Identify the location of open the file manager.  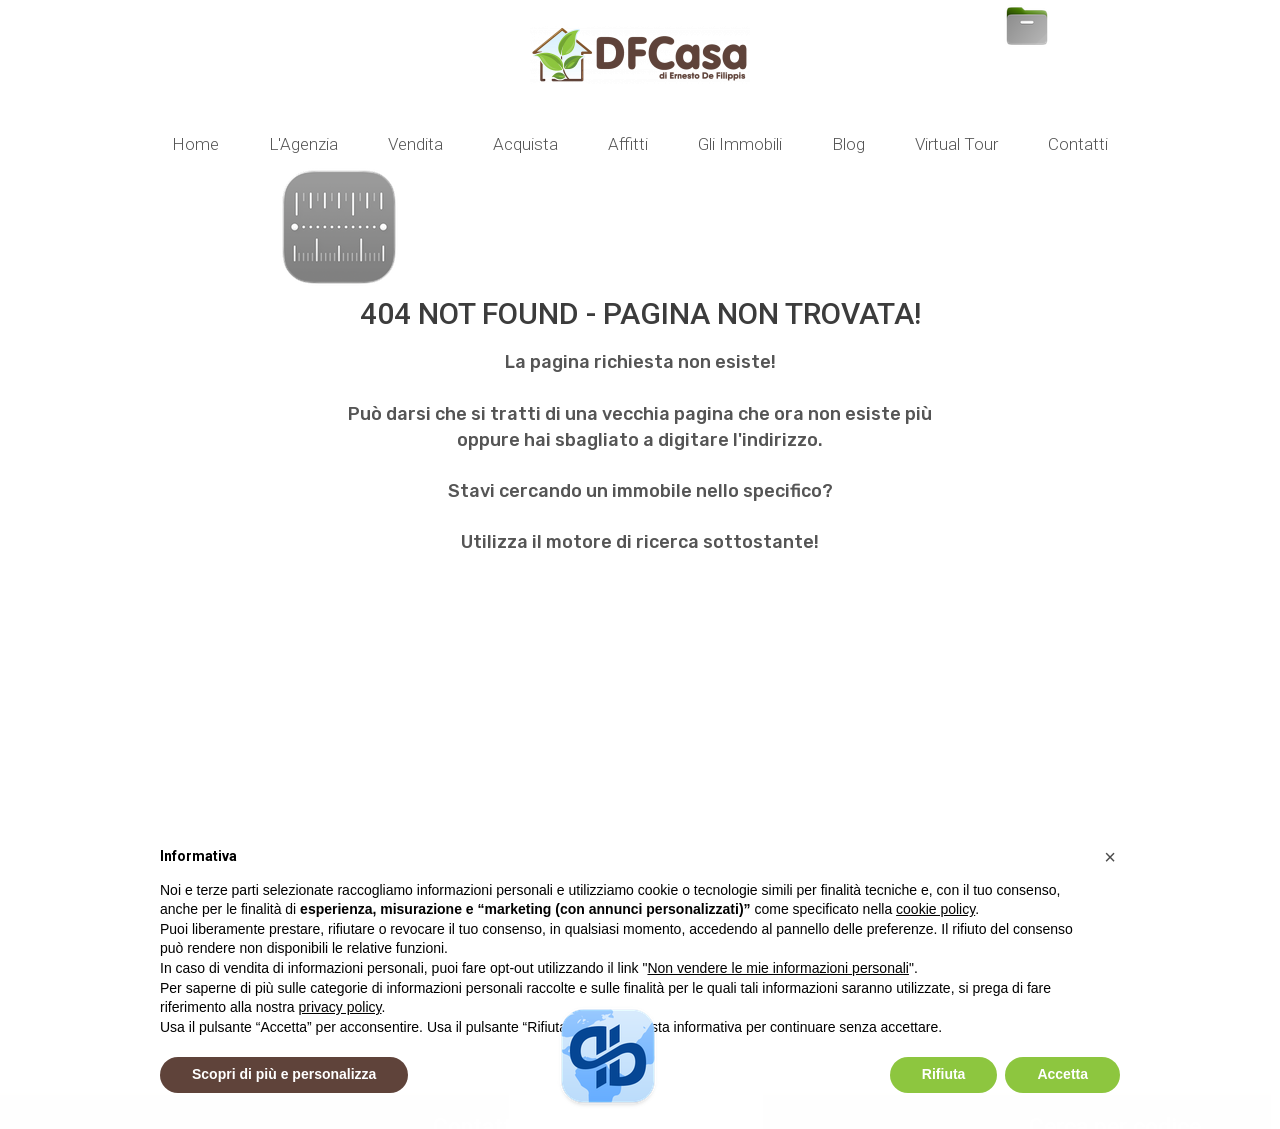
(1027, 26).